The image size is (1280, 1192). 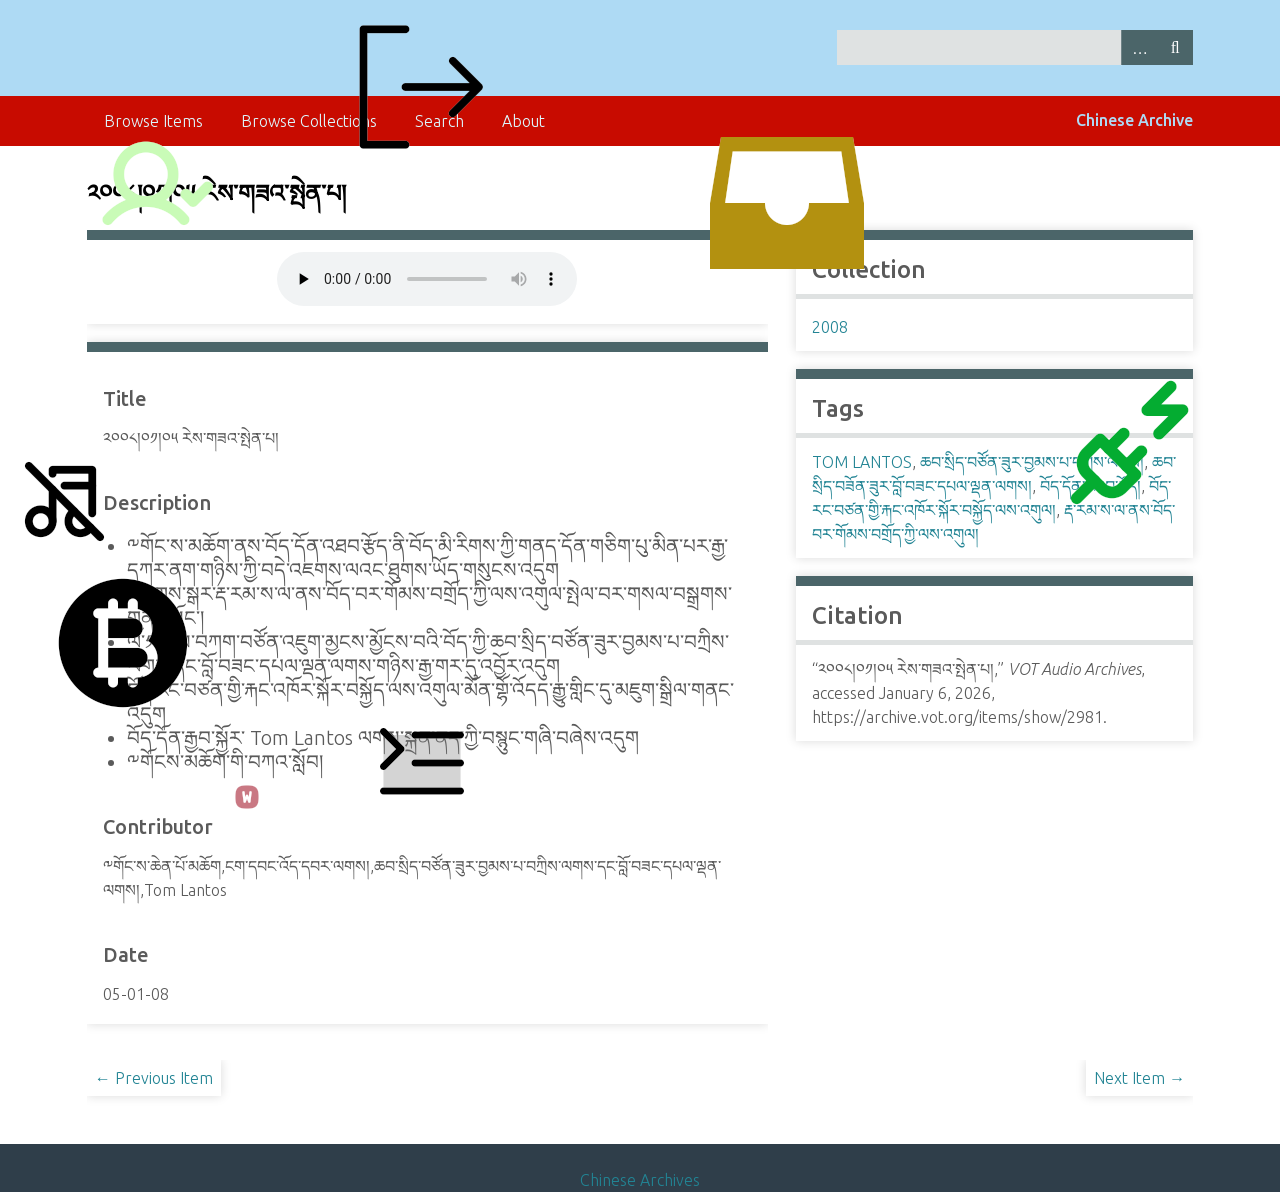 I want to click on sign out of your account, so click(x=416, y=87).